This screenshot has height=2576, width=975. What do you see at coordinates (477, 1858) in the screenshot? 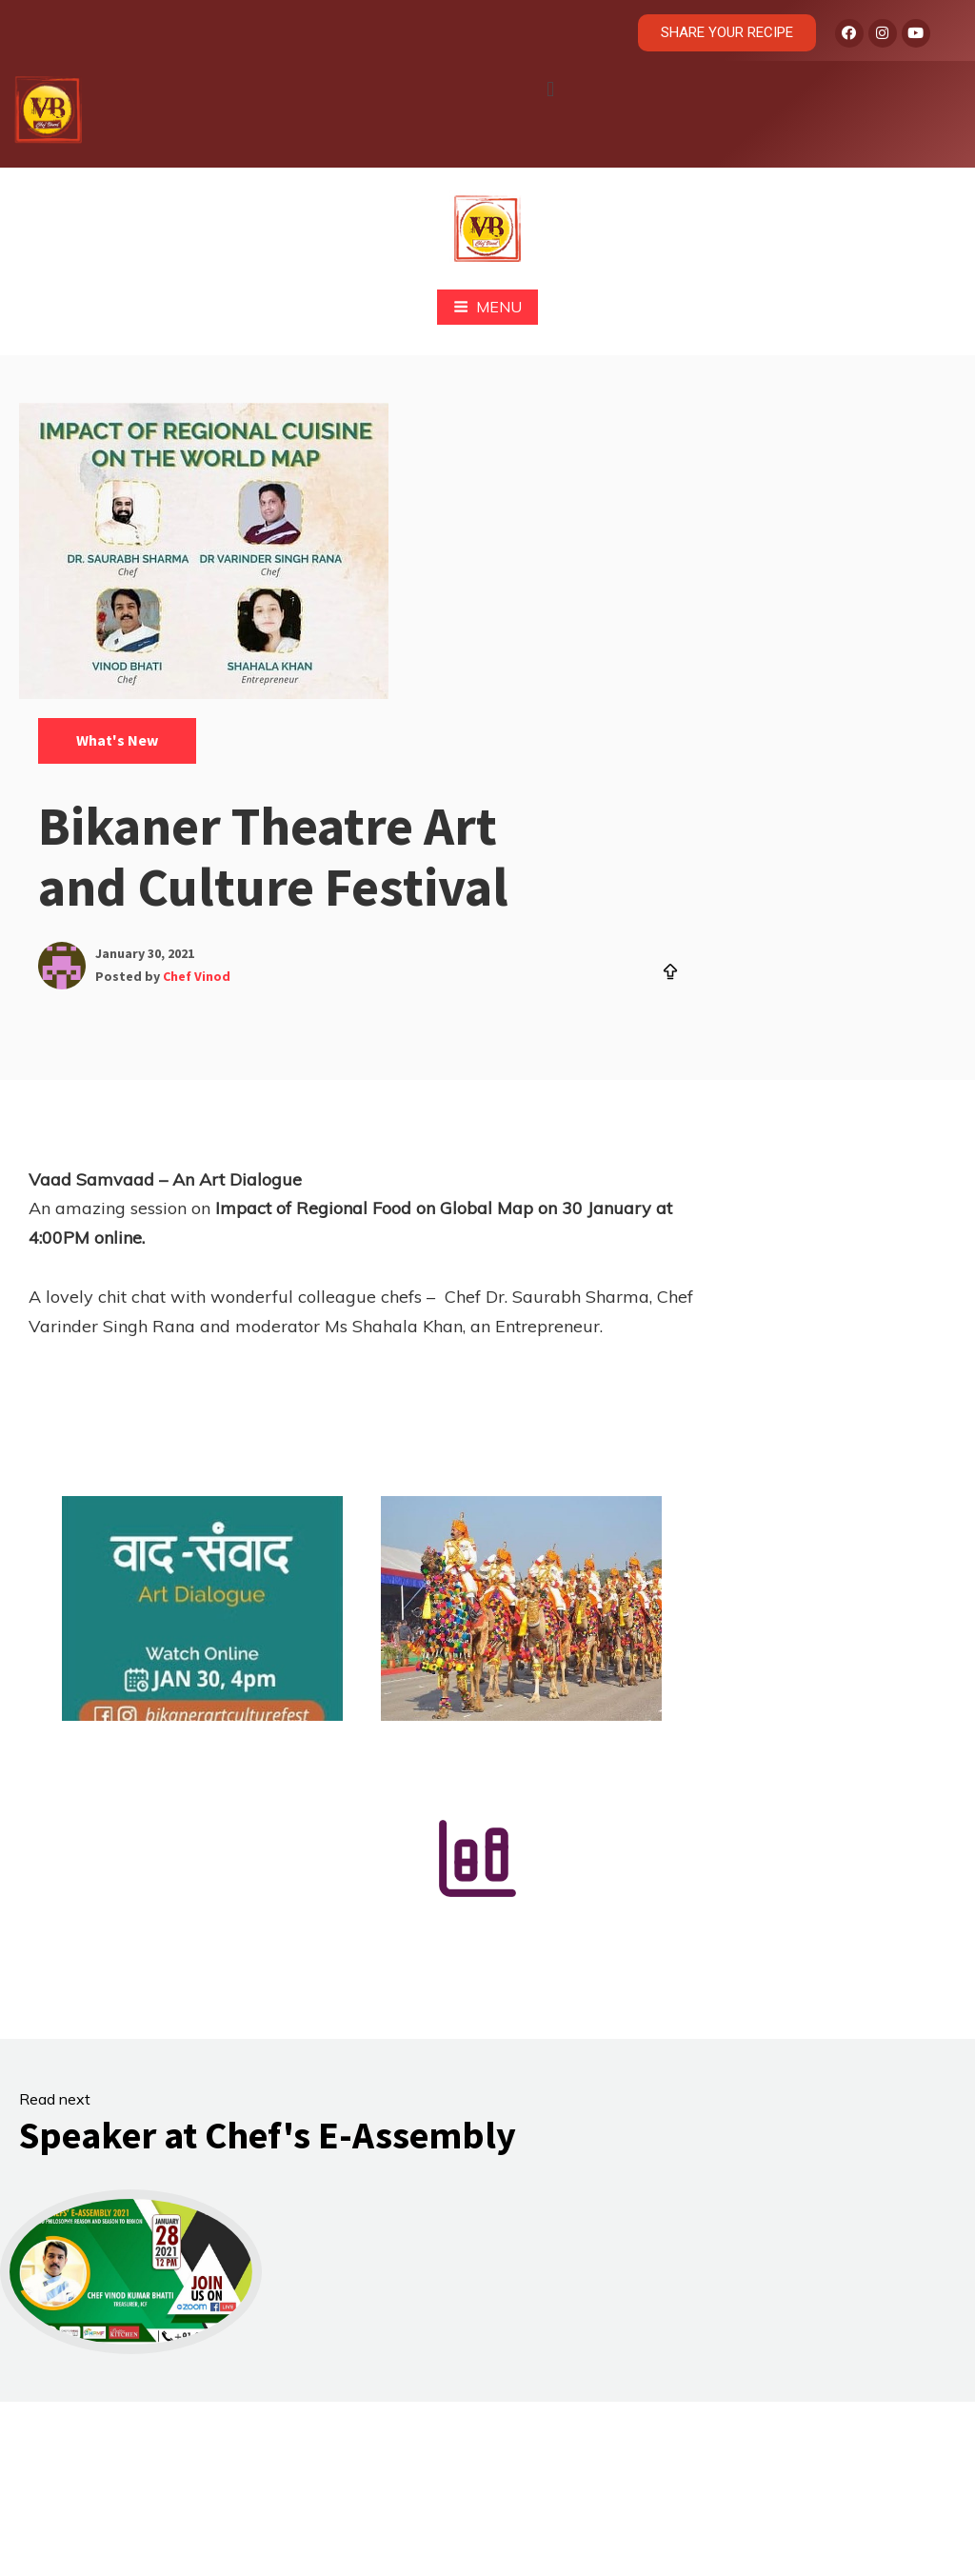
I see `view stacked column chart data` at bounding box center [477, 1858].